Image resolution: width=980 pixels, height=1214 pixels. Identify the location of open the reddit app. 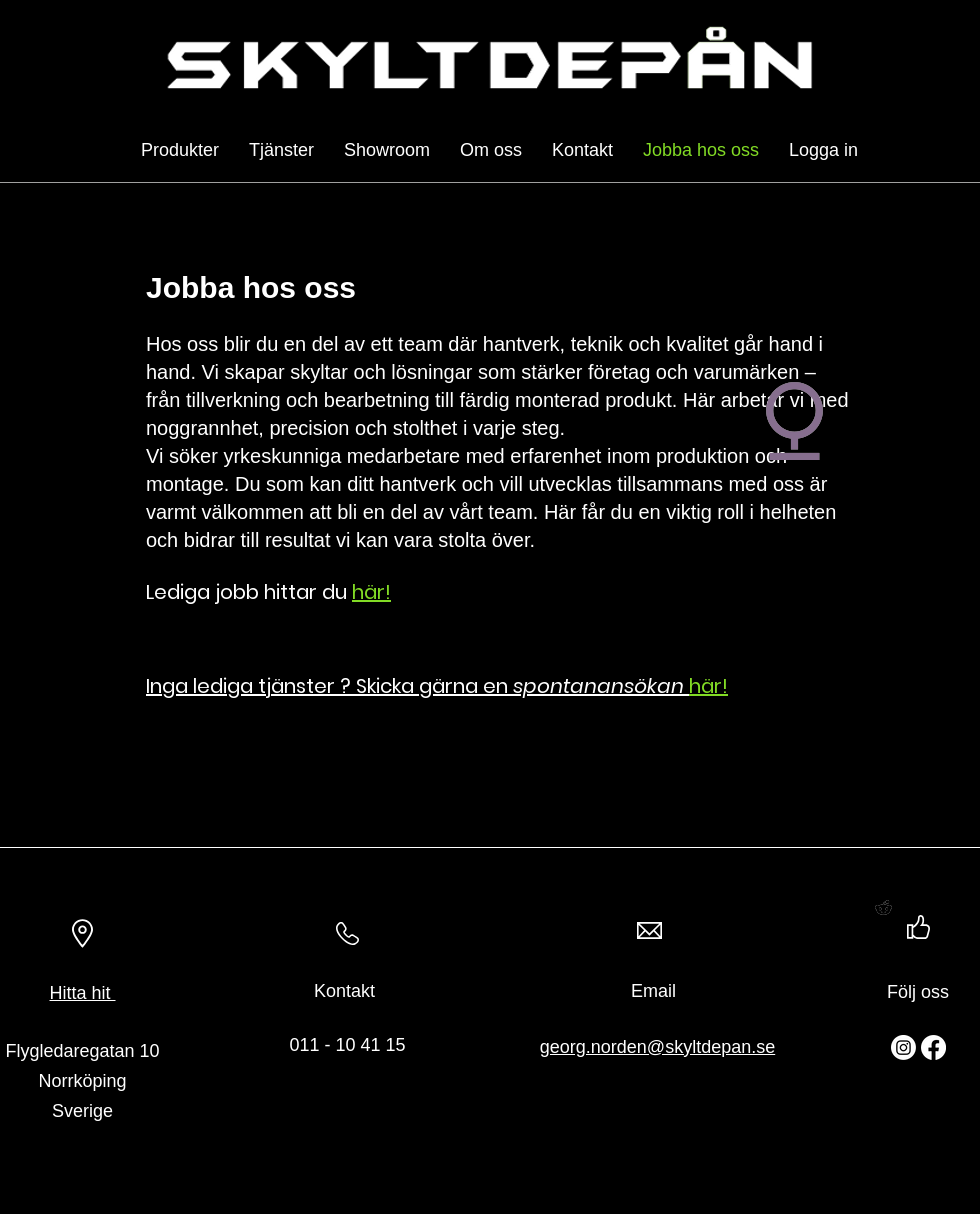
(883, 907).